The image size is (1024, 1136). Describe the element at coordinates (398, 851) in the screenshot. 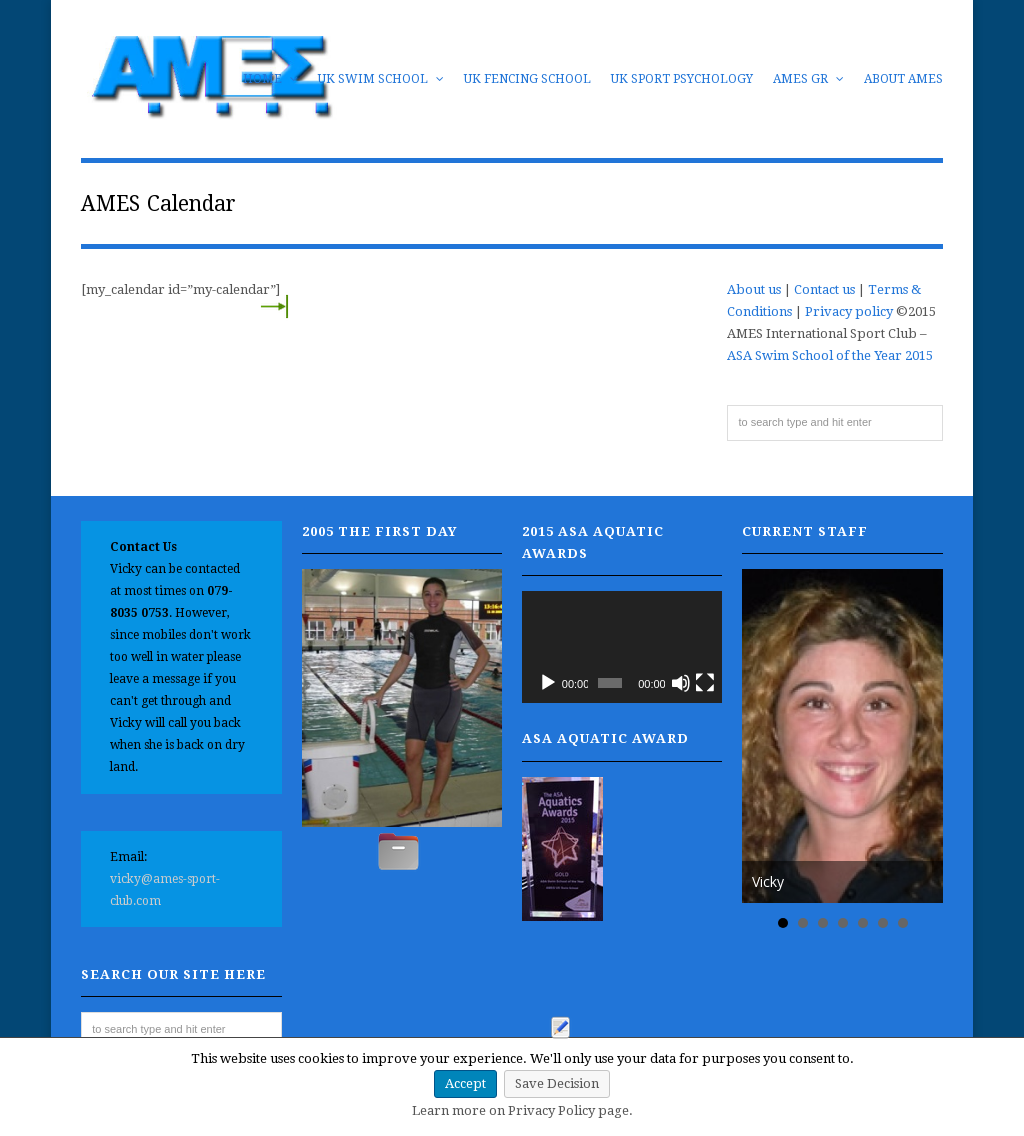

I see `open the file manager application` at that location.